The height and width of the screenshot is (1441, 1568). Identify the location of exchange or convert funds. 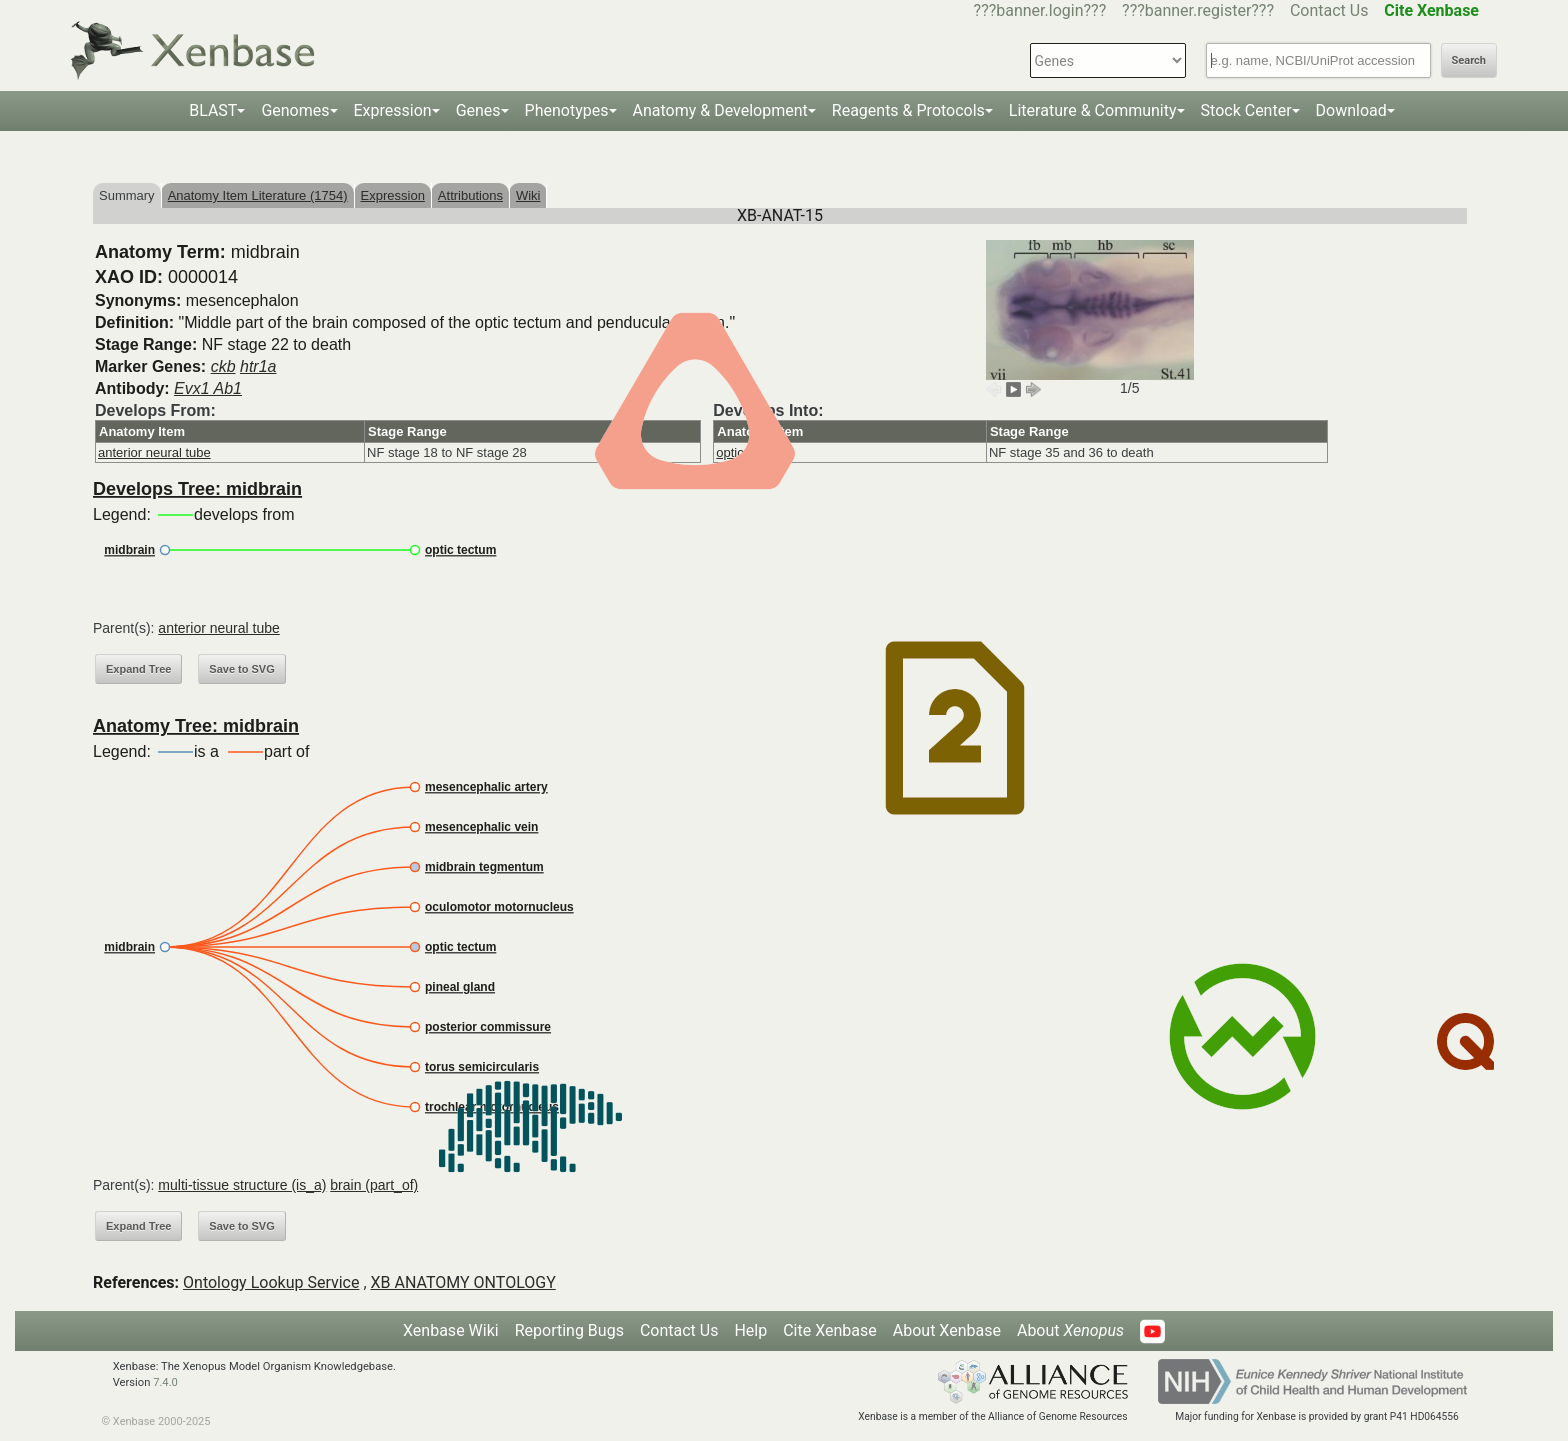
(1242, 1036).